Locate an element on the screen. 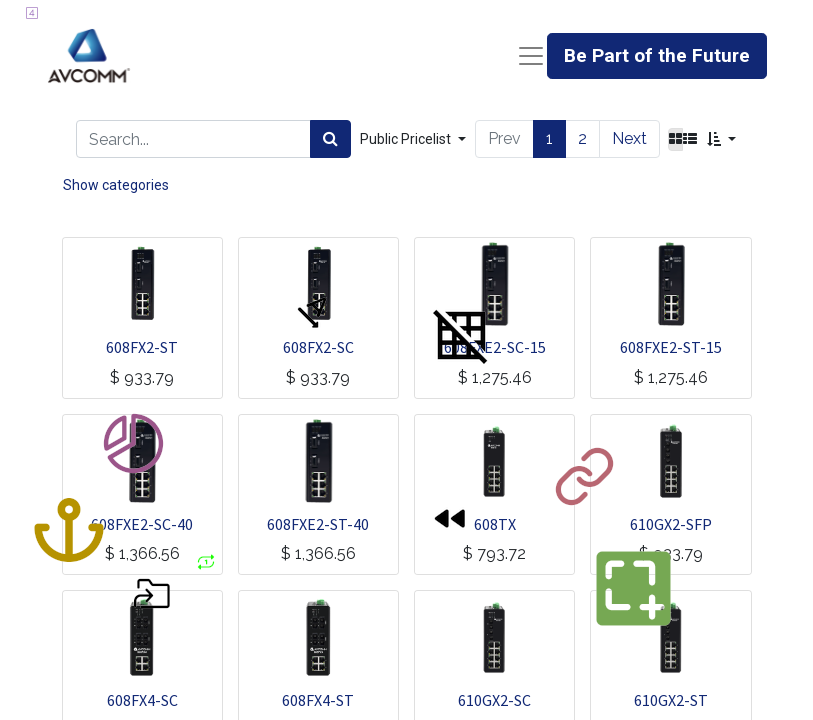 Image resolution: width=813 pixels, height=720 pixels. disable grid view is located at coordinates (461, 335).